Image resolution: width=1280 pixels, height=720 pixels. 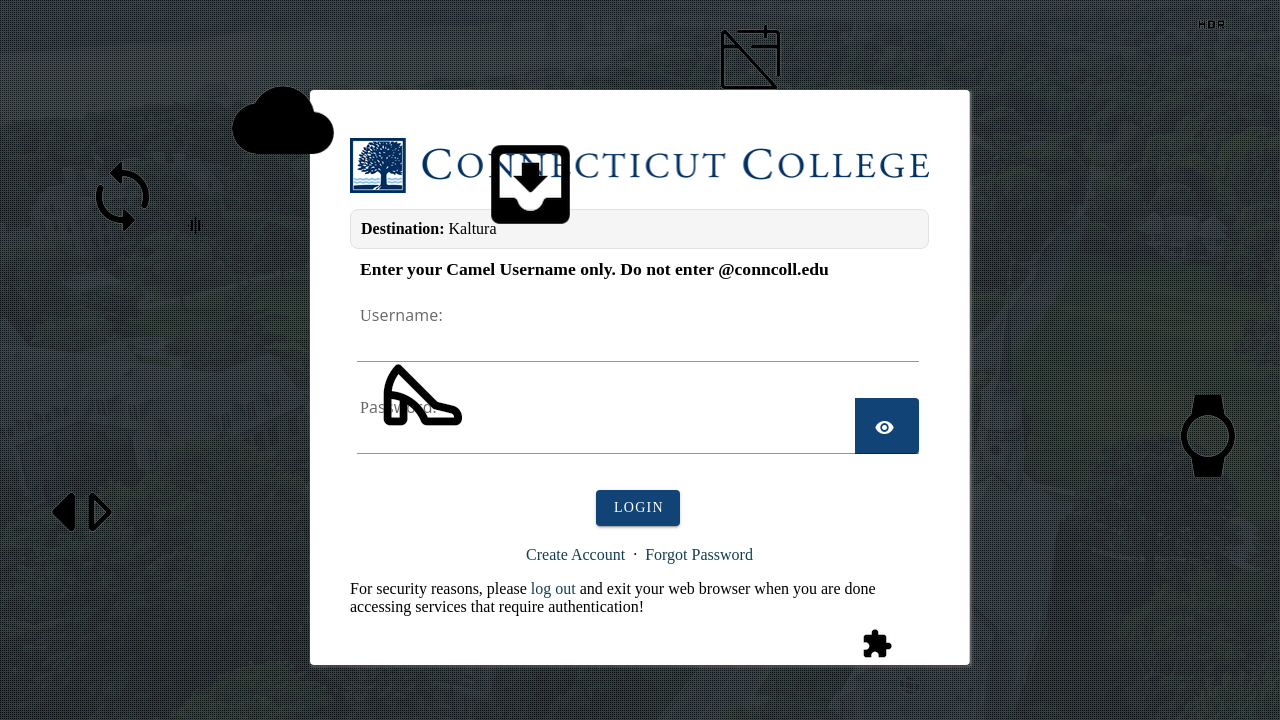 I want to click on enable HDR mode for photos, so click(x=1211, y=24).